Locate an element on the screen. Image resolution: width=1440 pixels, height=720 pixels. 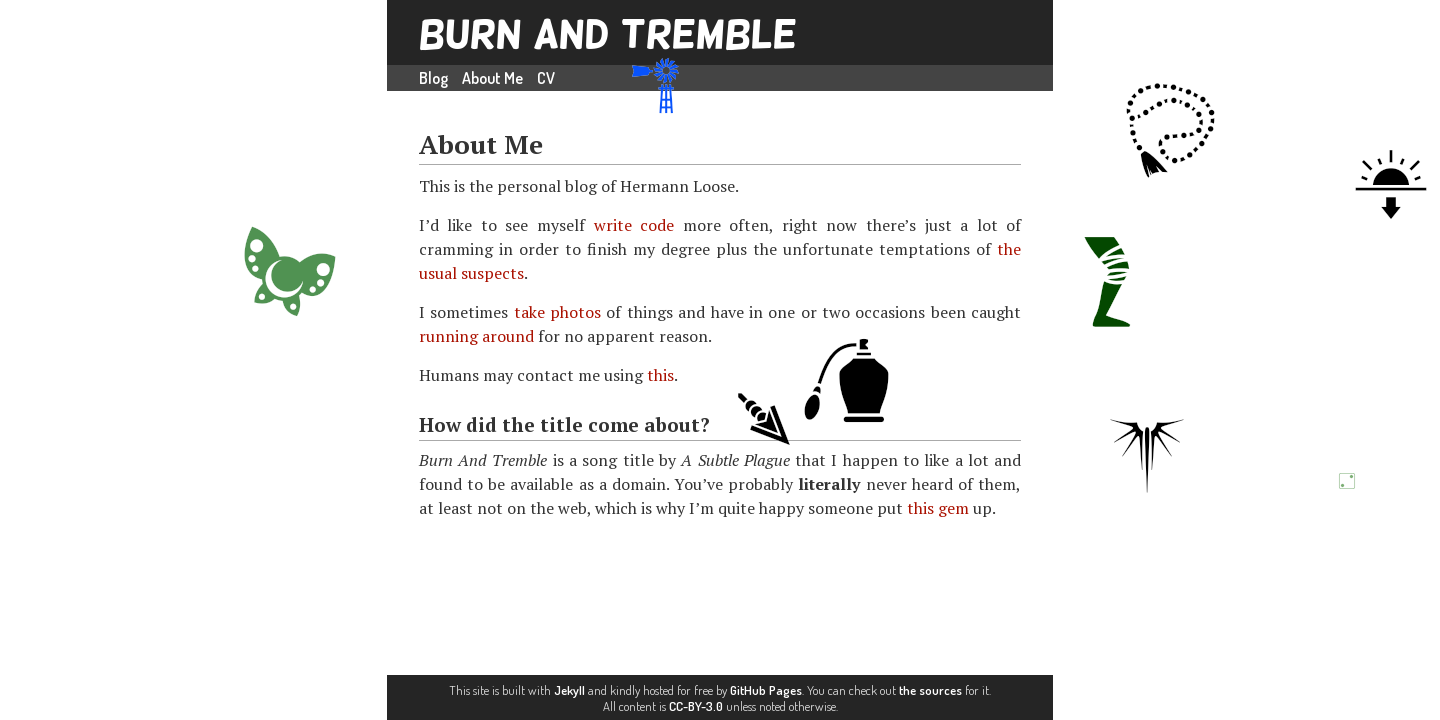
access prayer or meditation features is located at coordinates (1170, 130).